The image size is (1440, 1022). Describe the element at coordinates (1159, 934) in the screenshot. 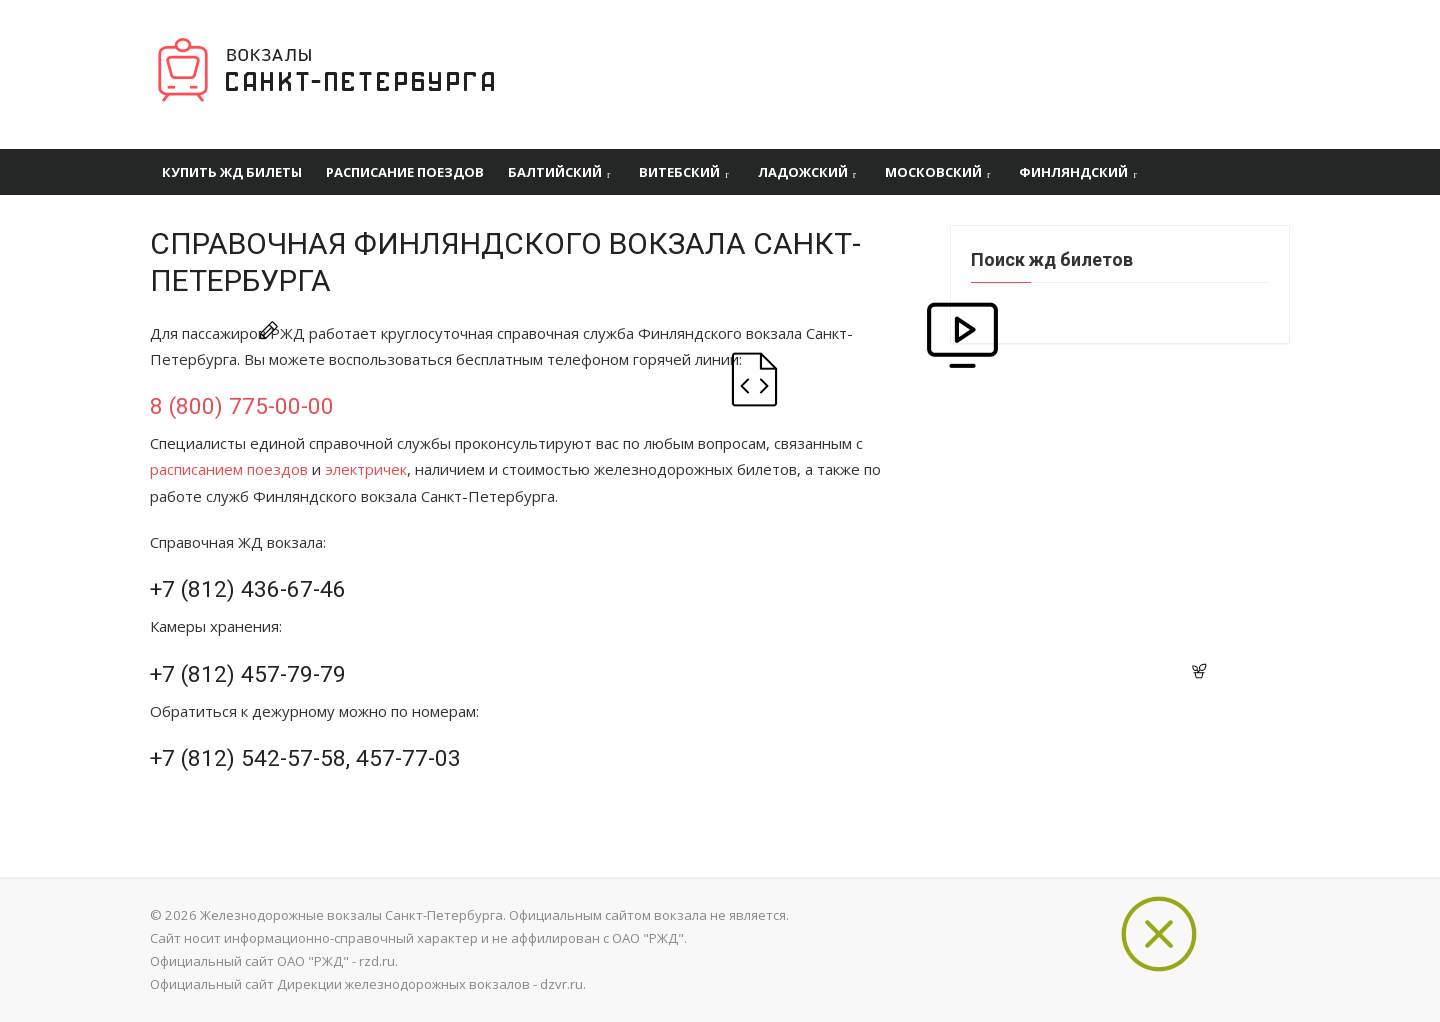

I see `close or dismiss a dialog` at that location.